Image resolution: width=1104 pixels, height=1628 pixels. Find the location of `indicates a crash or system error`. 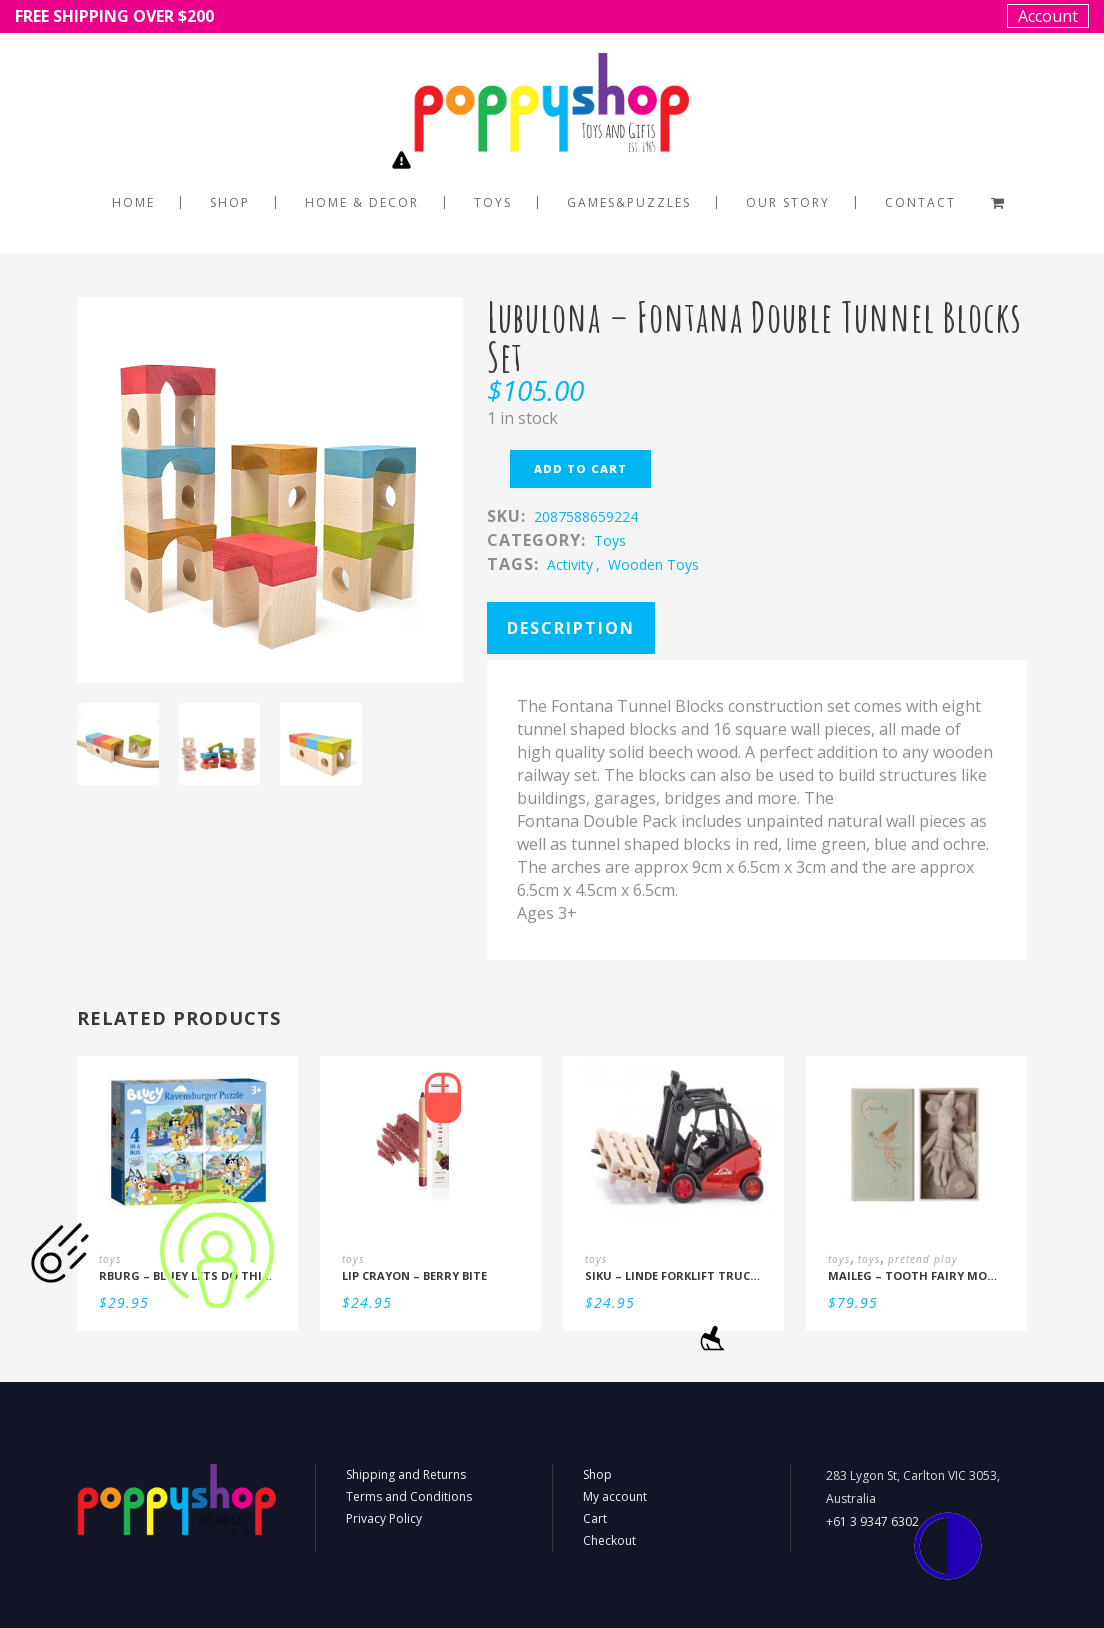

indicates a crash or system error is located at coordinates (60, 1254).